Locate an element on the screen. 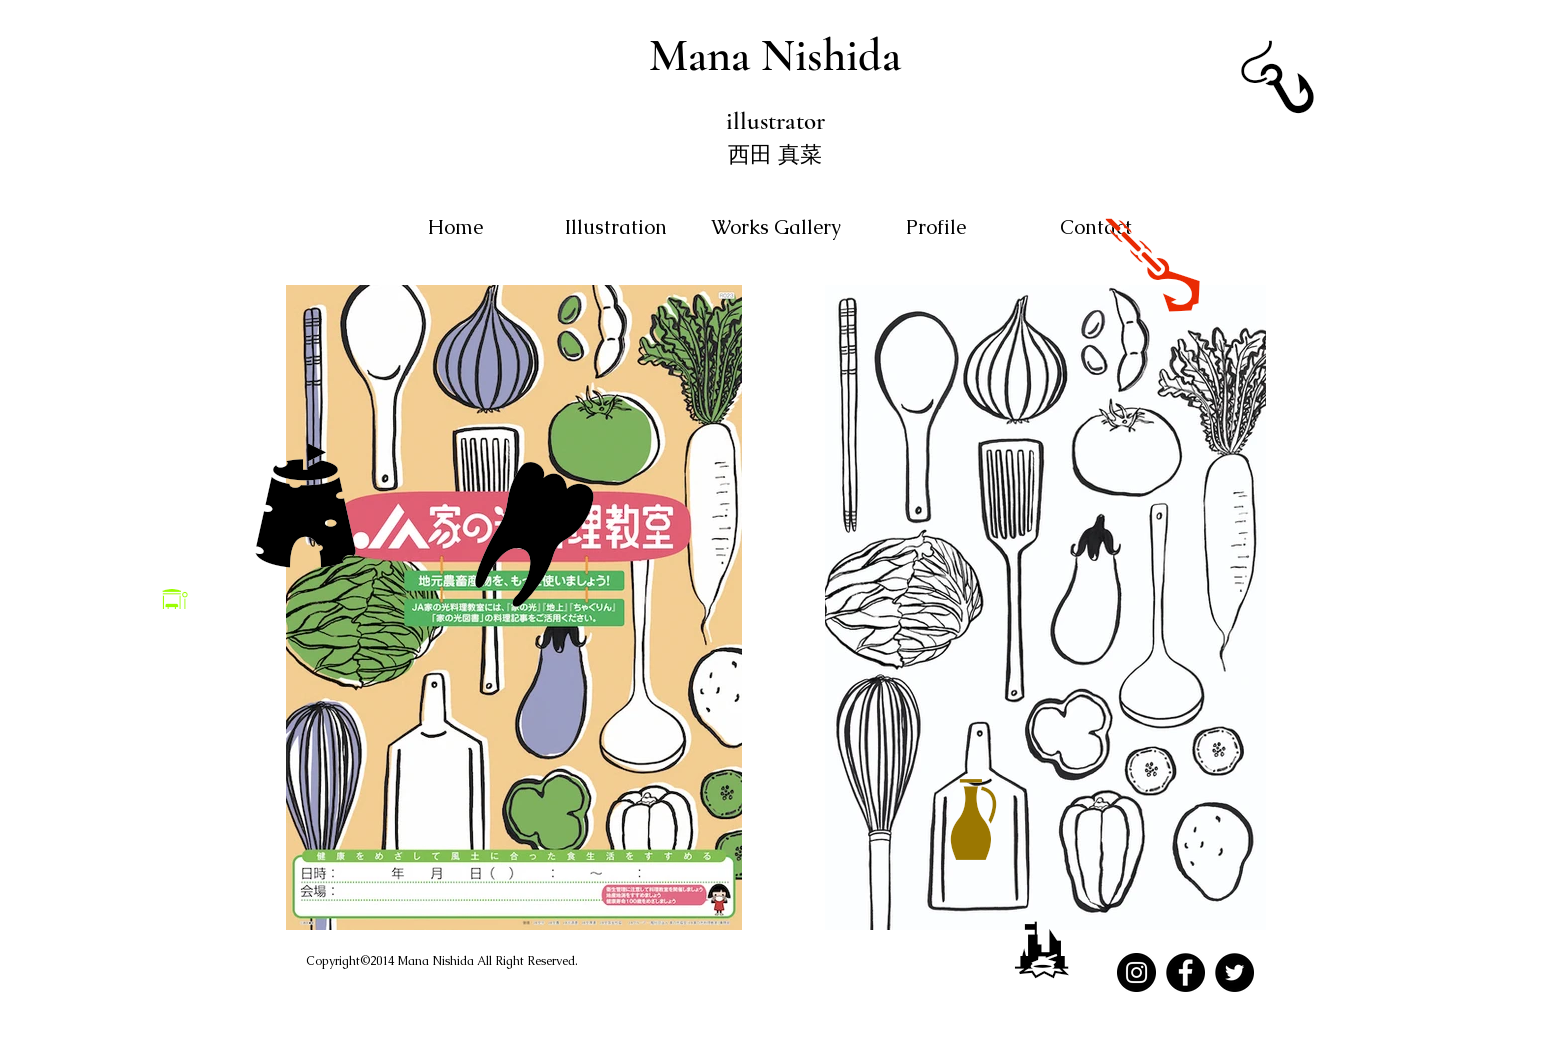  select a jug or pitcher item in game inventory is located at coordinates (973, 819).